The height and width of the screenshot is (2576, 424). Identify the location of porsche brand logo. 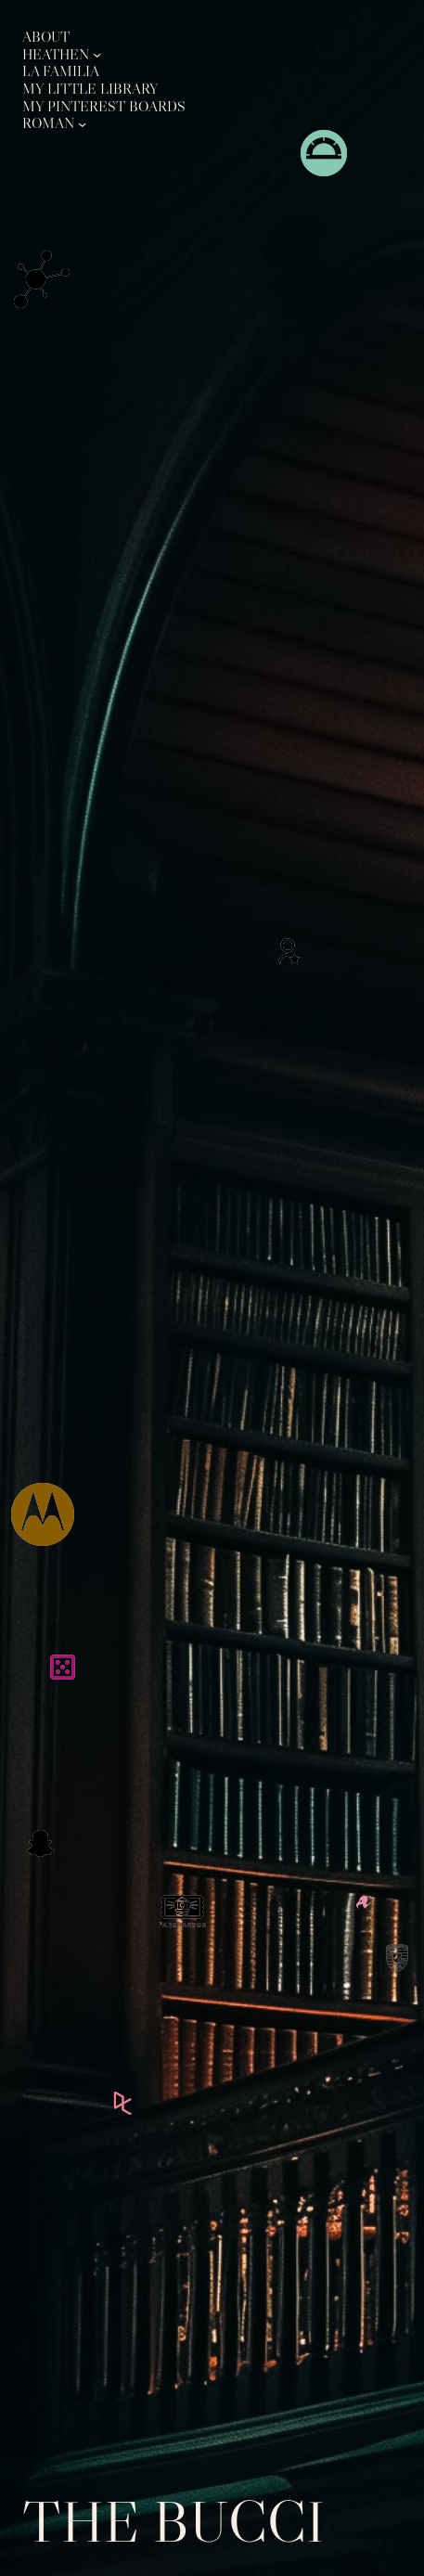
(397, 1958).